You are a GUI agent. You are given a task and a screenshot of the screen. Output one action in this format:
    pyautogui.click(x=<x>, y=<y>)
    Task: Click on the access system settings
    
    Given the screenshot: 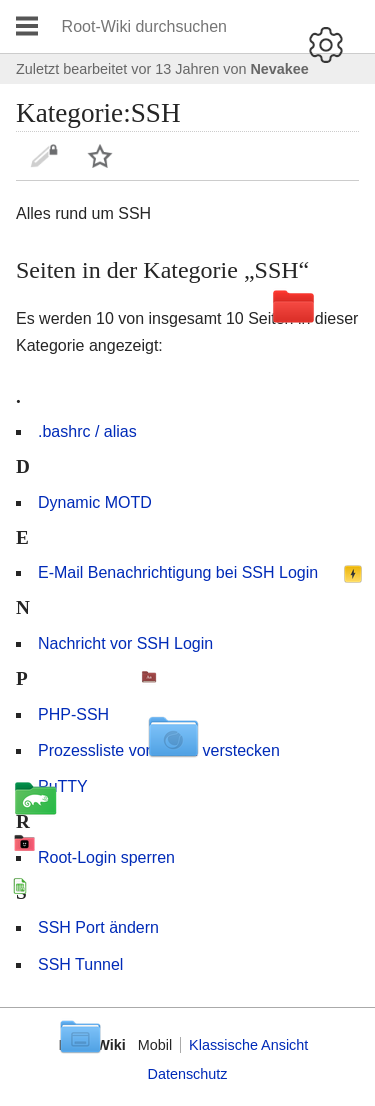 What is the action you would take?
    pyautogui.click(x=326, y=45)
    